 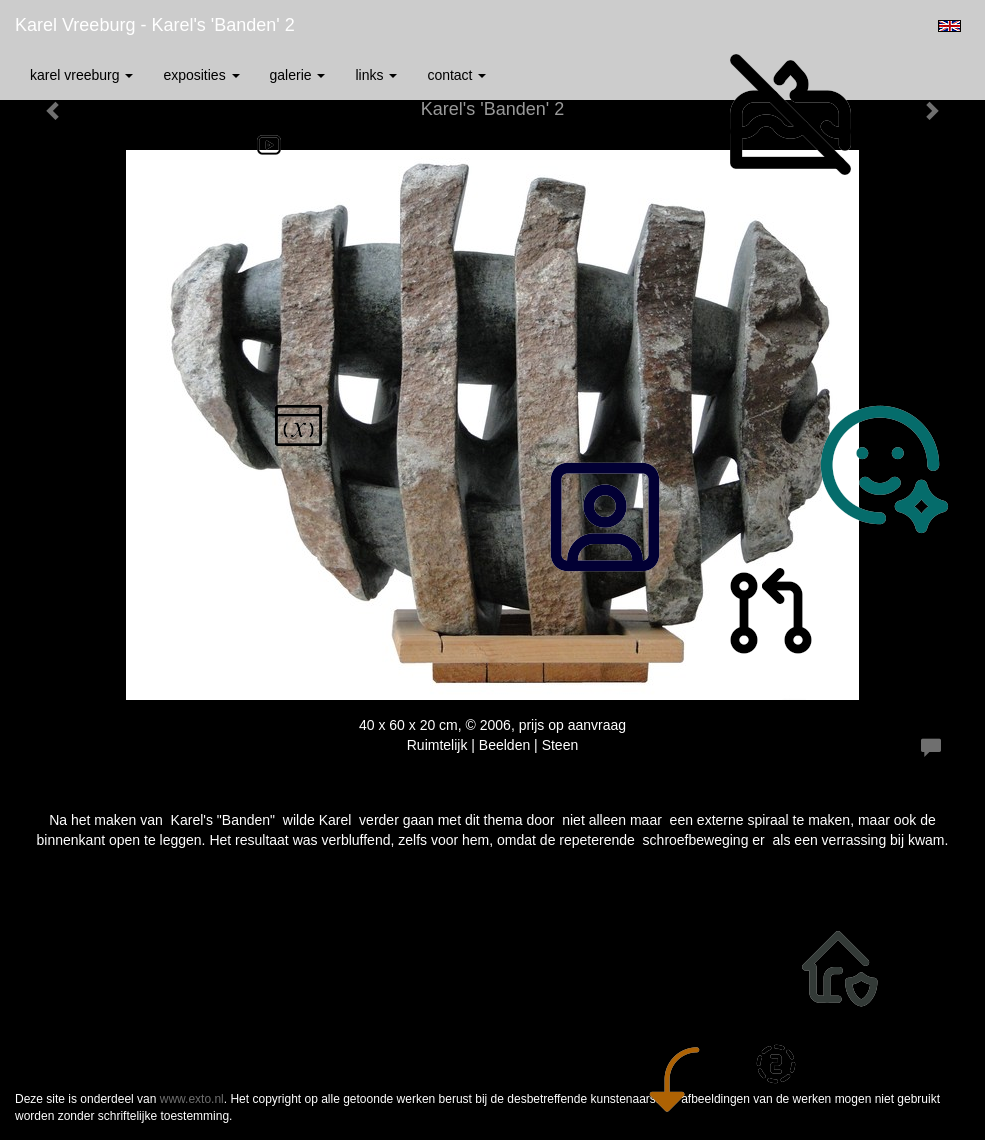 I want to click on create a new pull request, so click(x=771, y=613).